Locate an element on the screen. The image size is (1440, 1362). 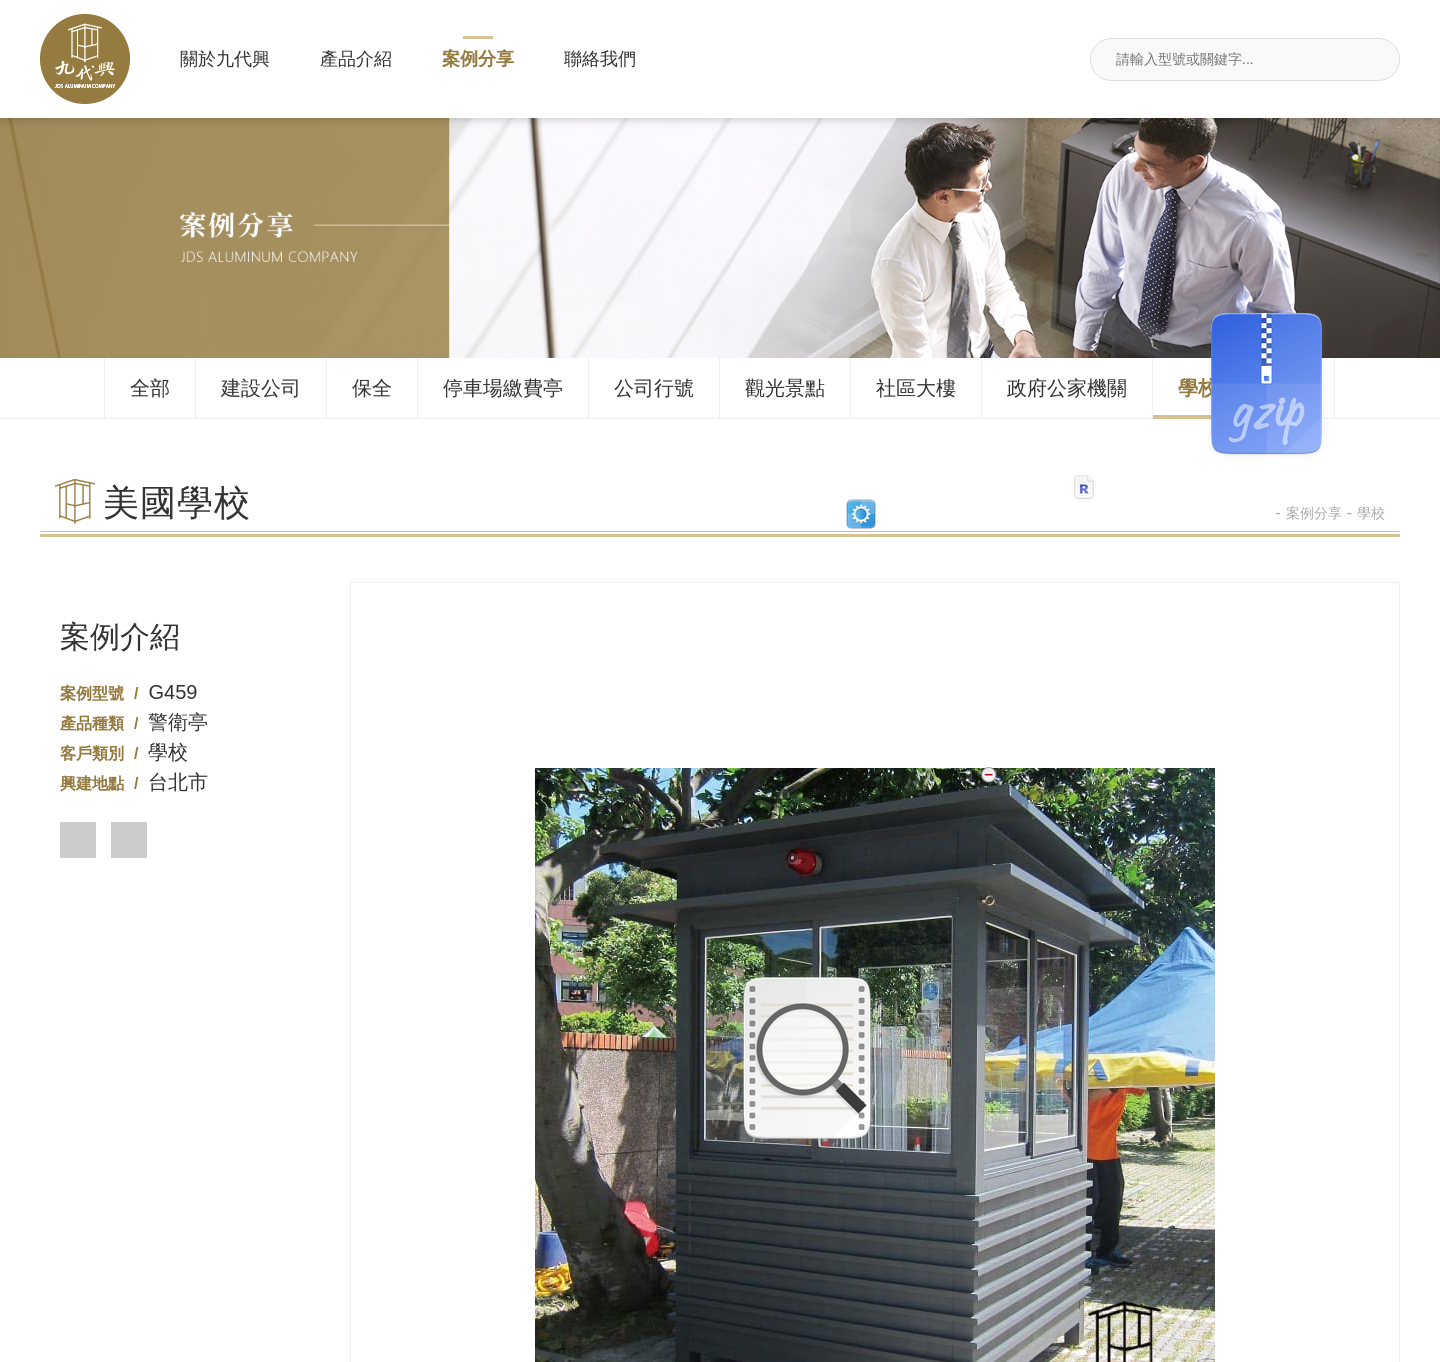
access system application settings is located at coordinates (861, 514).